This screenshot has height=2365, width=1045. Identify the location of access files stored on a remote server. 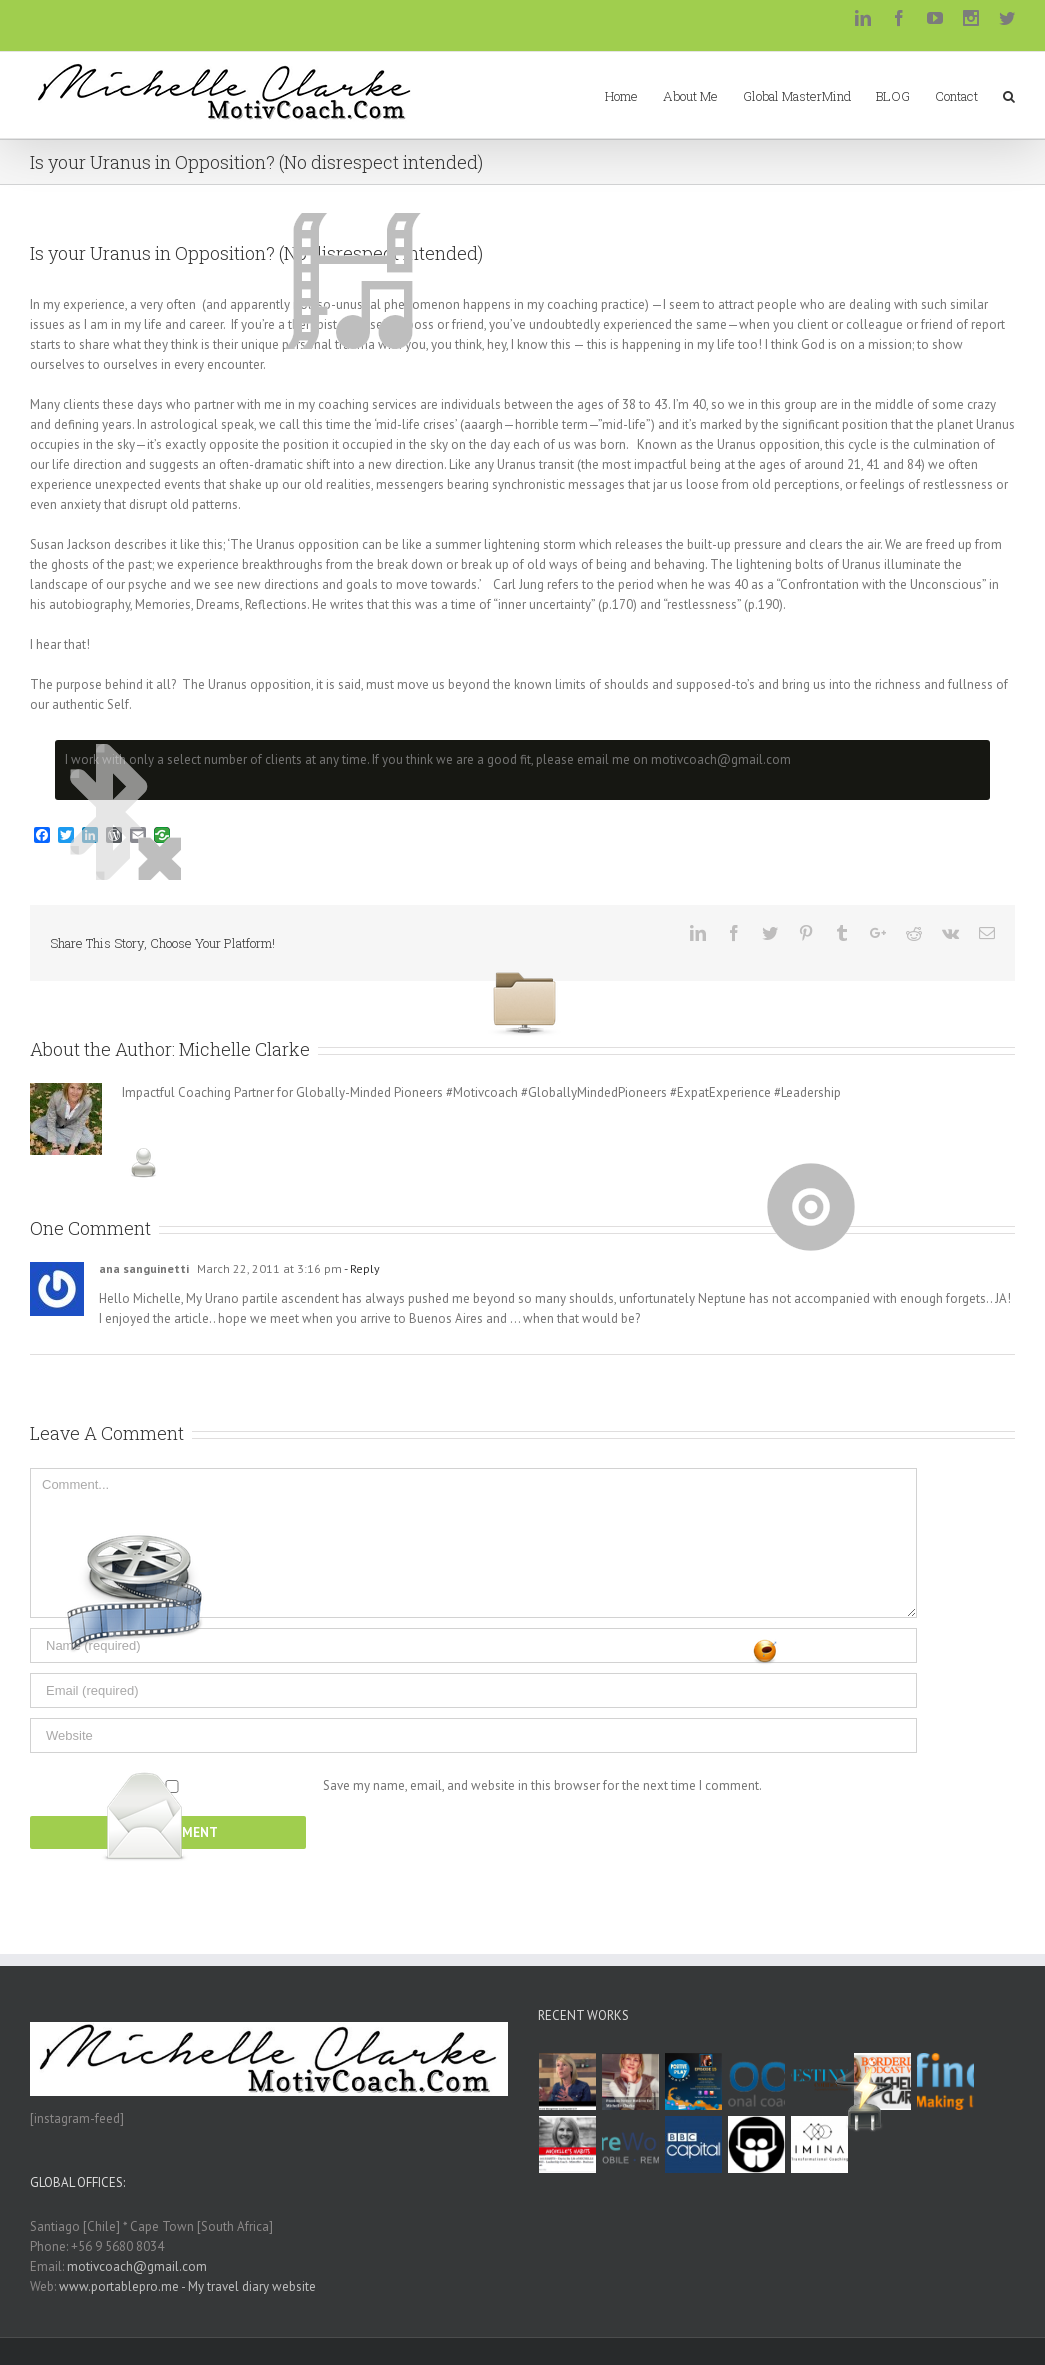
(524, 1004).